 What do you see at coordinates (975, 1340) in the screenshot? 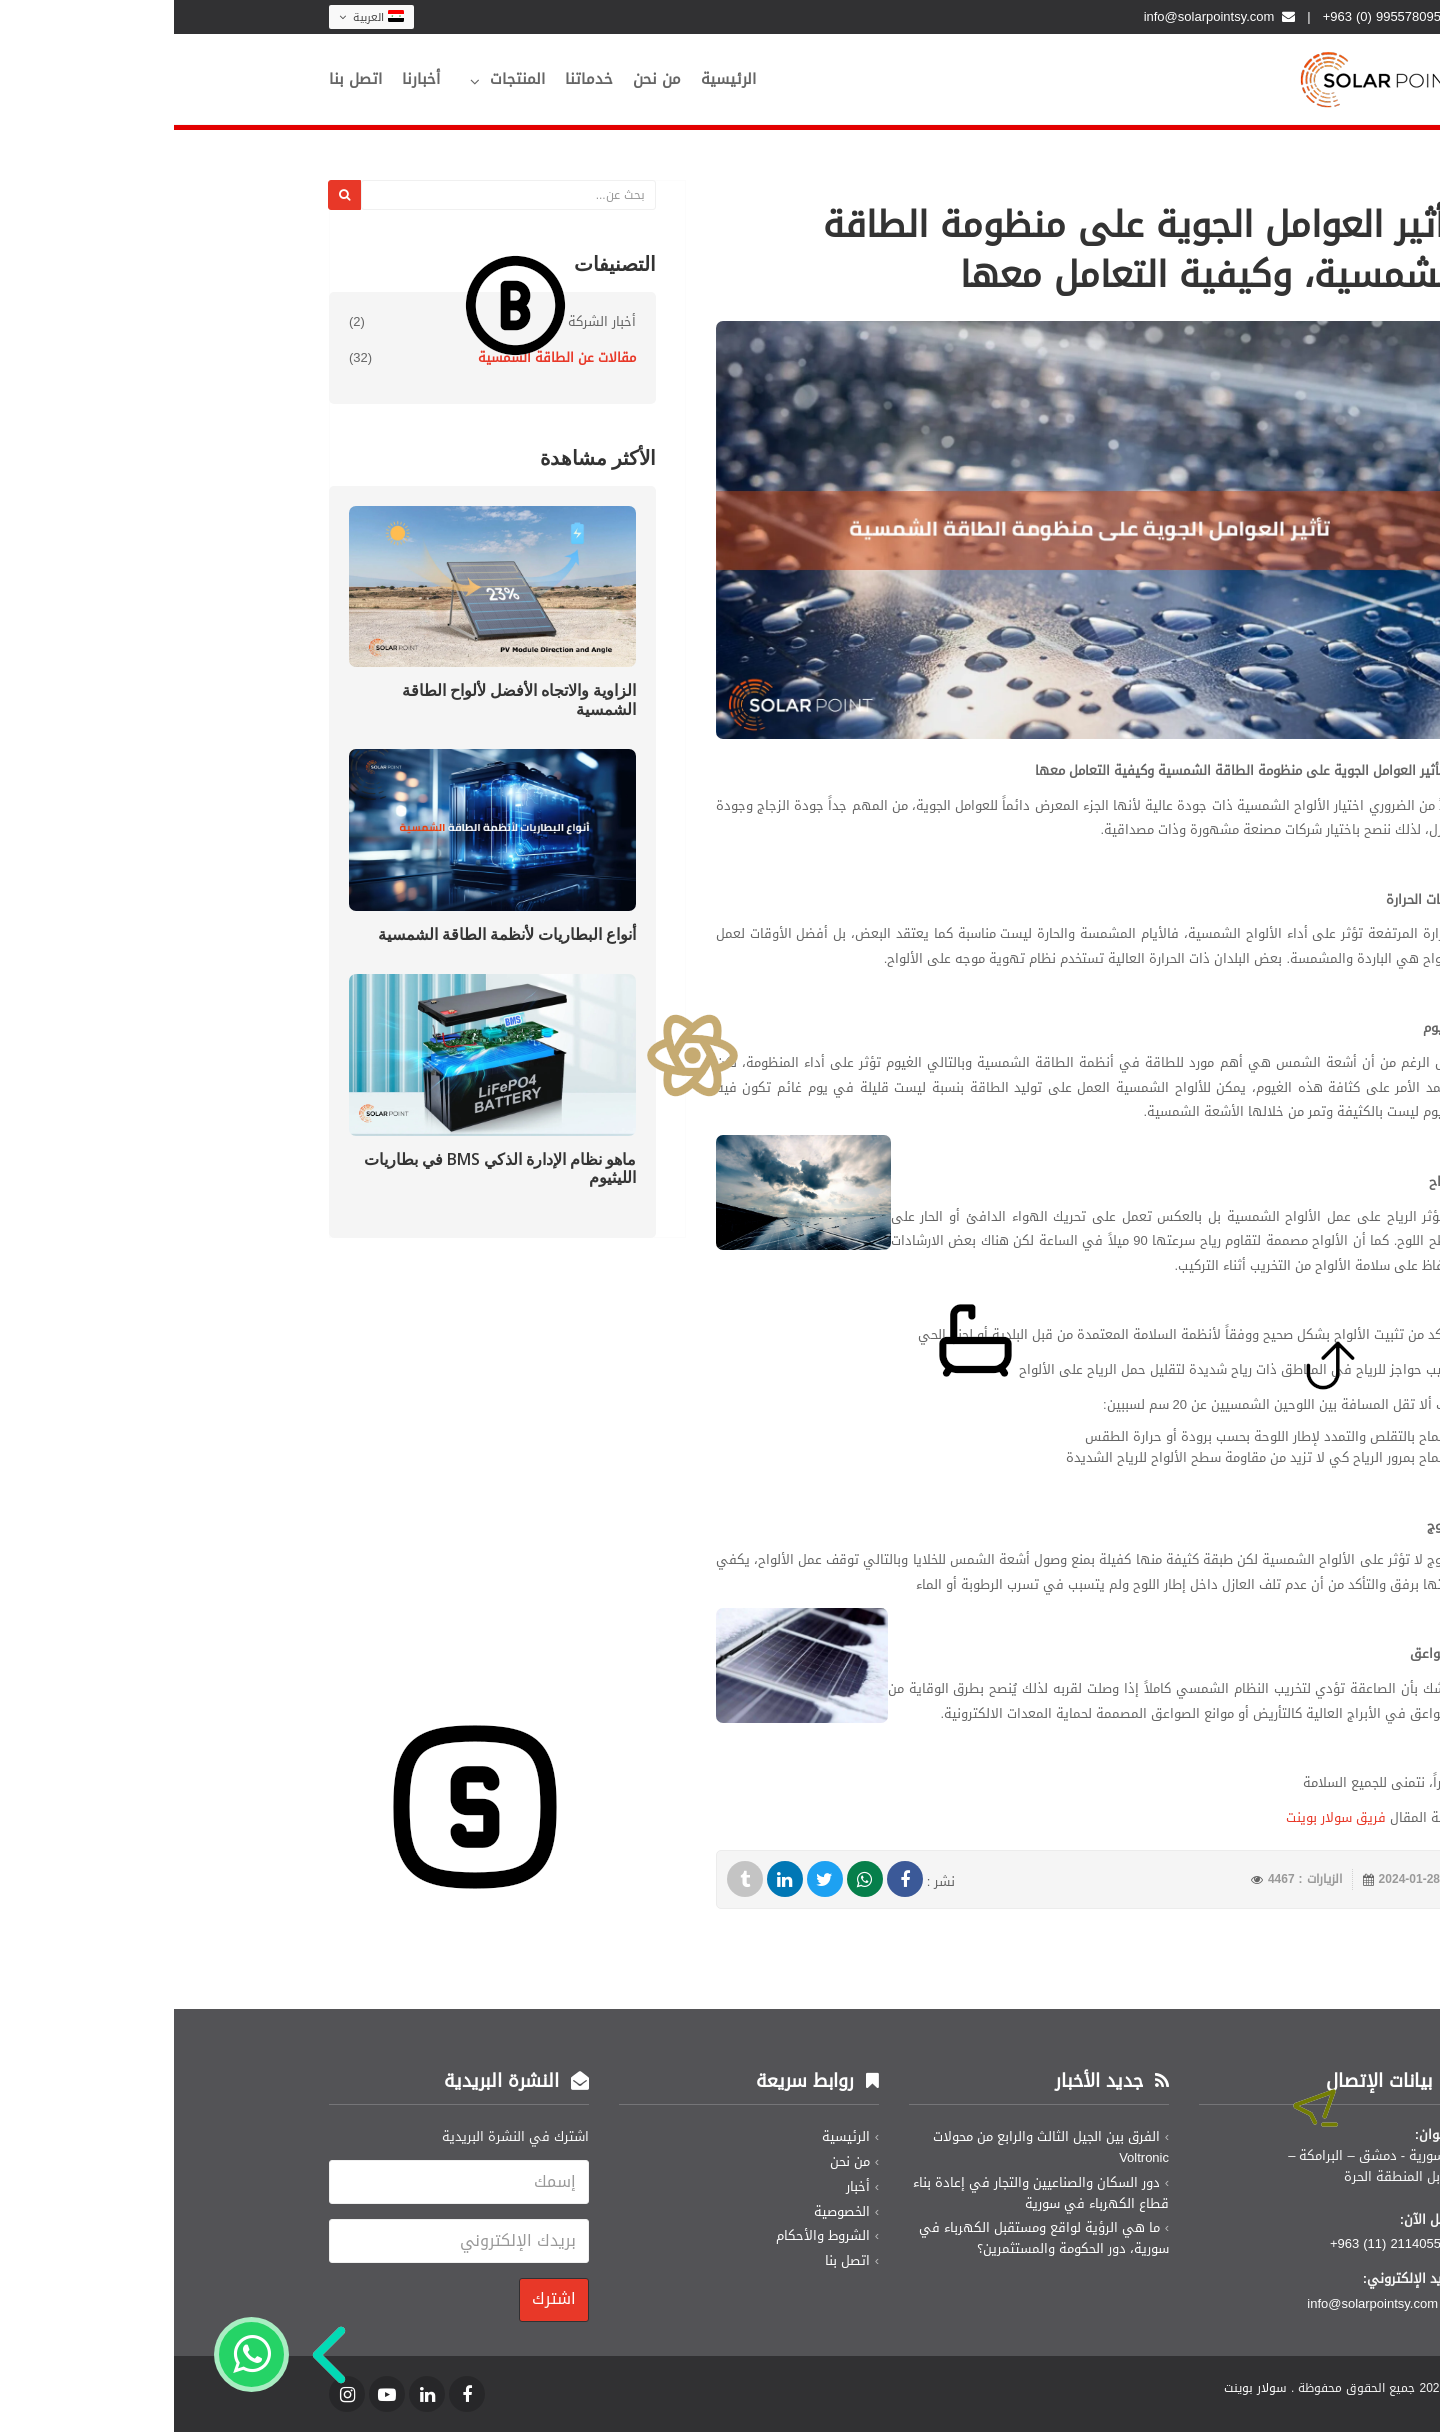
I see `indicates bathroom amenities available` at bounding box center [975, 1340].